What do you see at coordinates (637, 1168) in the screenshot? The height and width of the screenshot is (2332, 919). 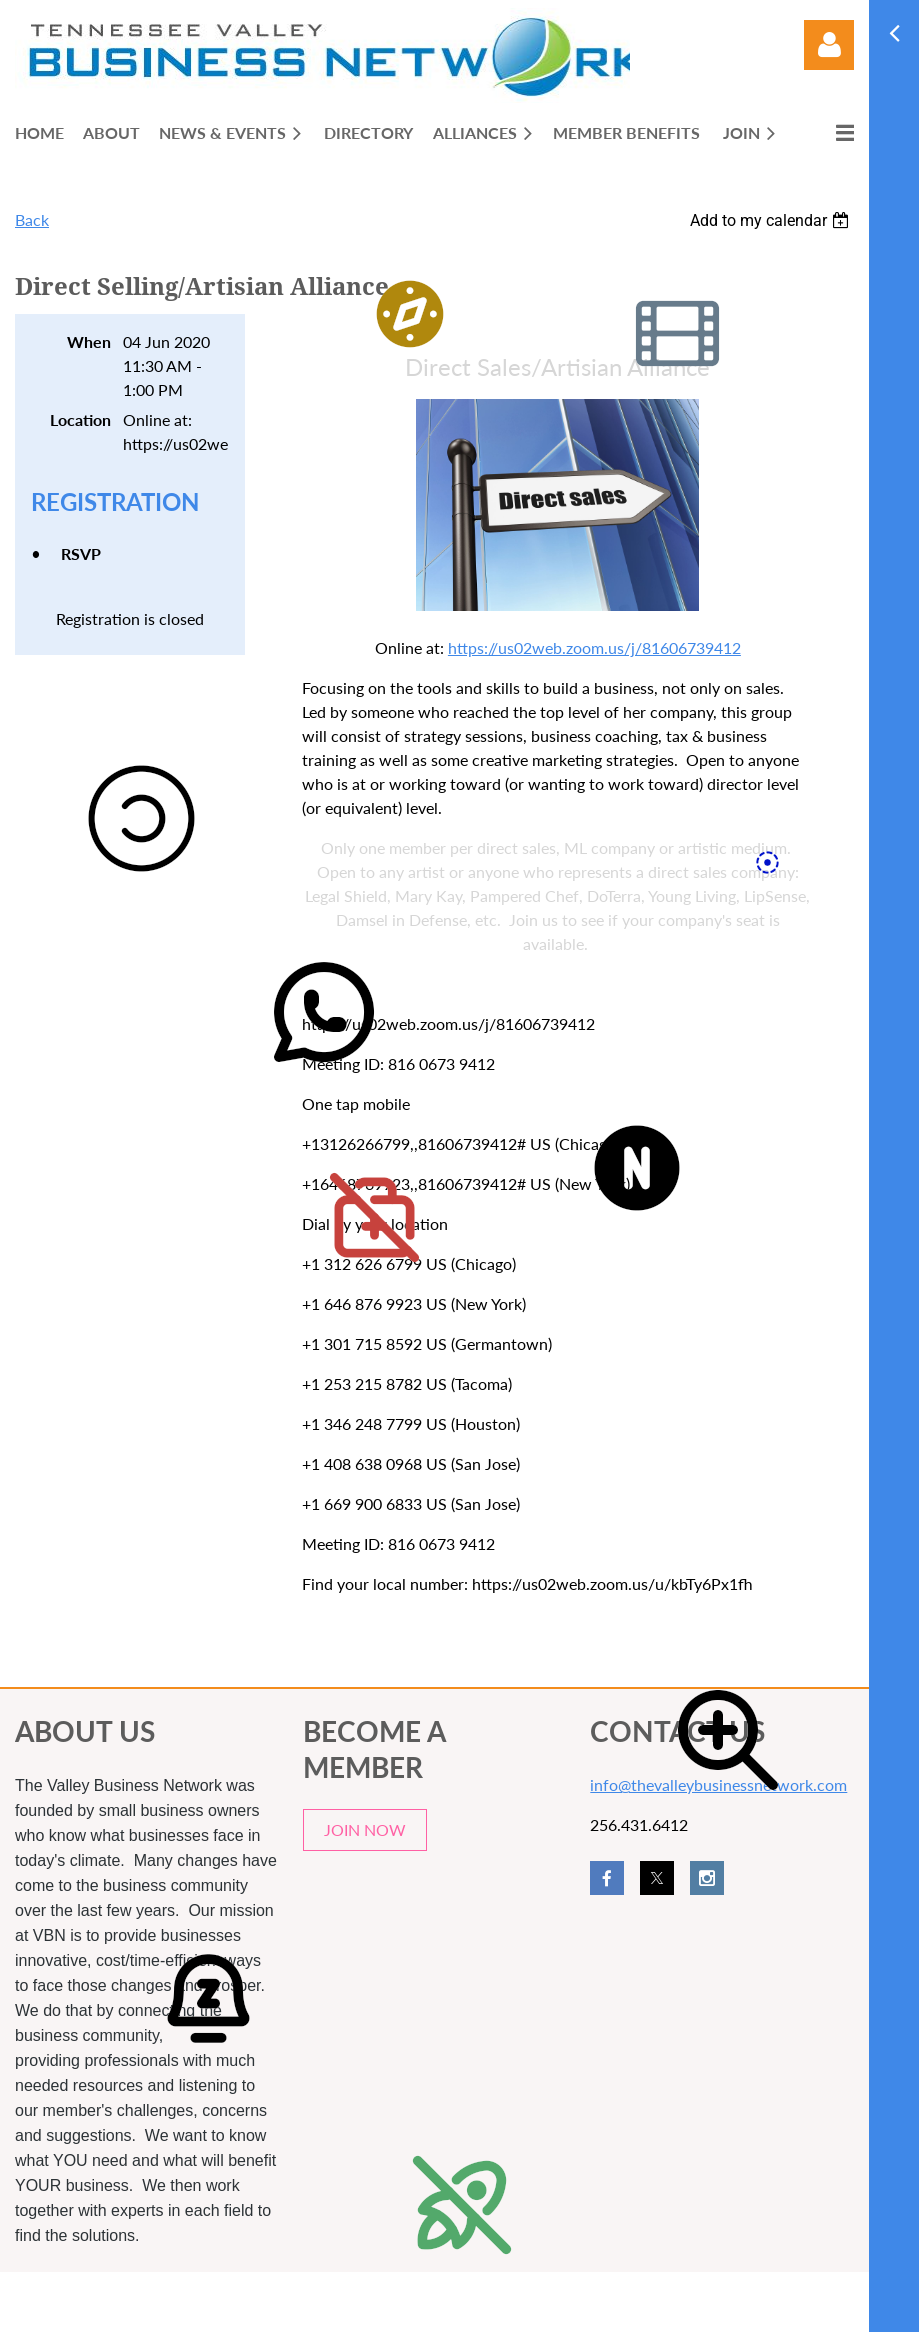 I see `indicates a north direction or compass point` at bounding box center [637, 1168].